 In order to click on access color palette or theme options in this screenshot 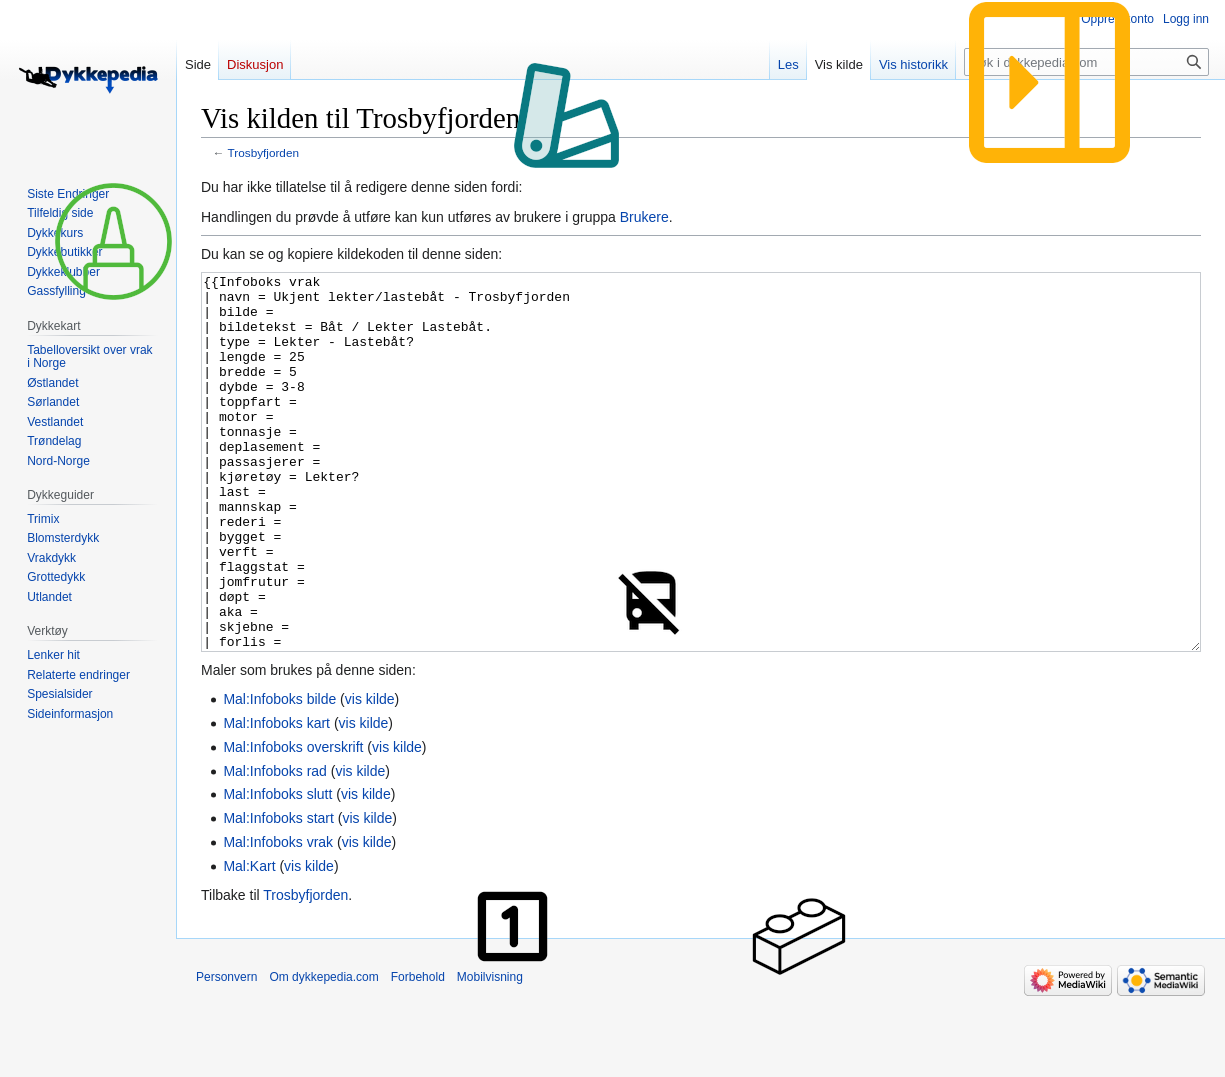, I will do `click(562, 119)`.